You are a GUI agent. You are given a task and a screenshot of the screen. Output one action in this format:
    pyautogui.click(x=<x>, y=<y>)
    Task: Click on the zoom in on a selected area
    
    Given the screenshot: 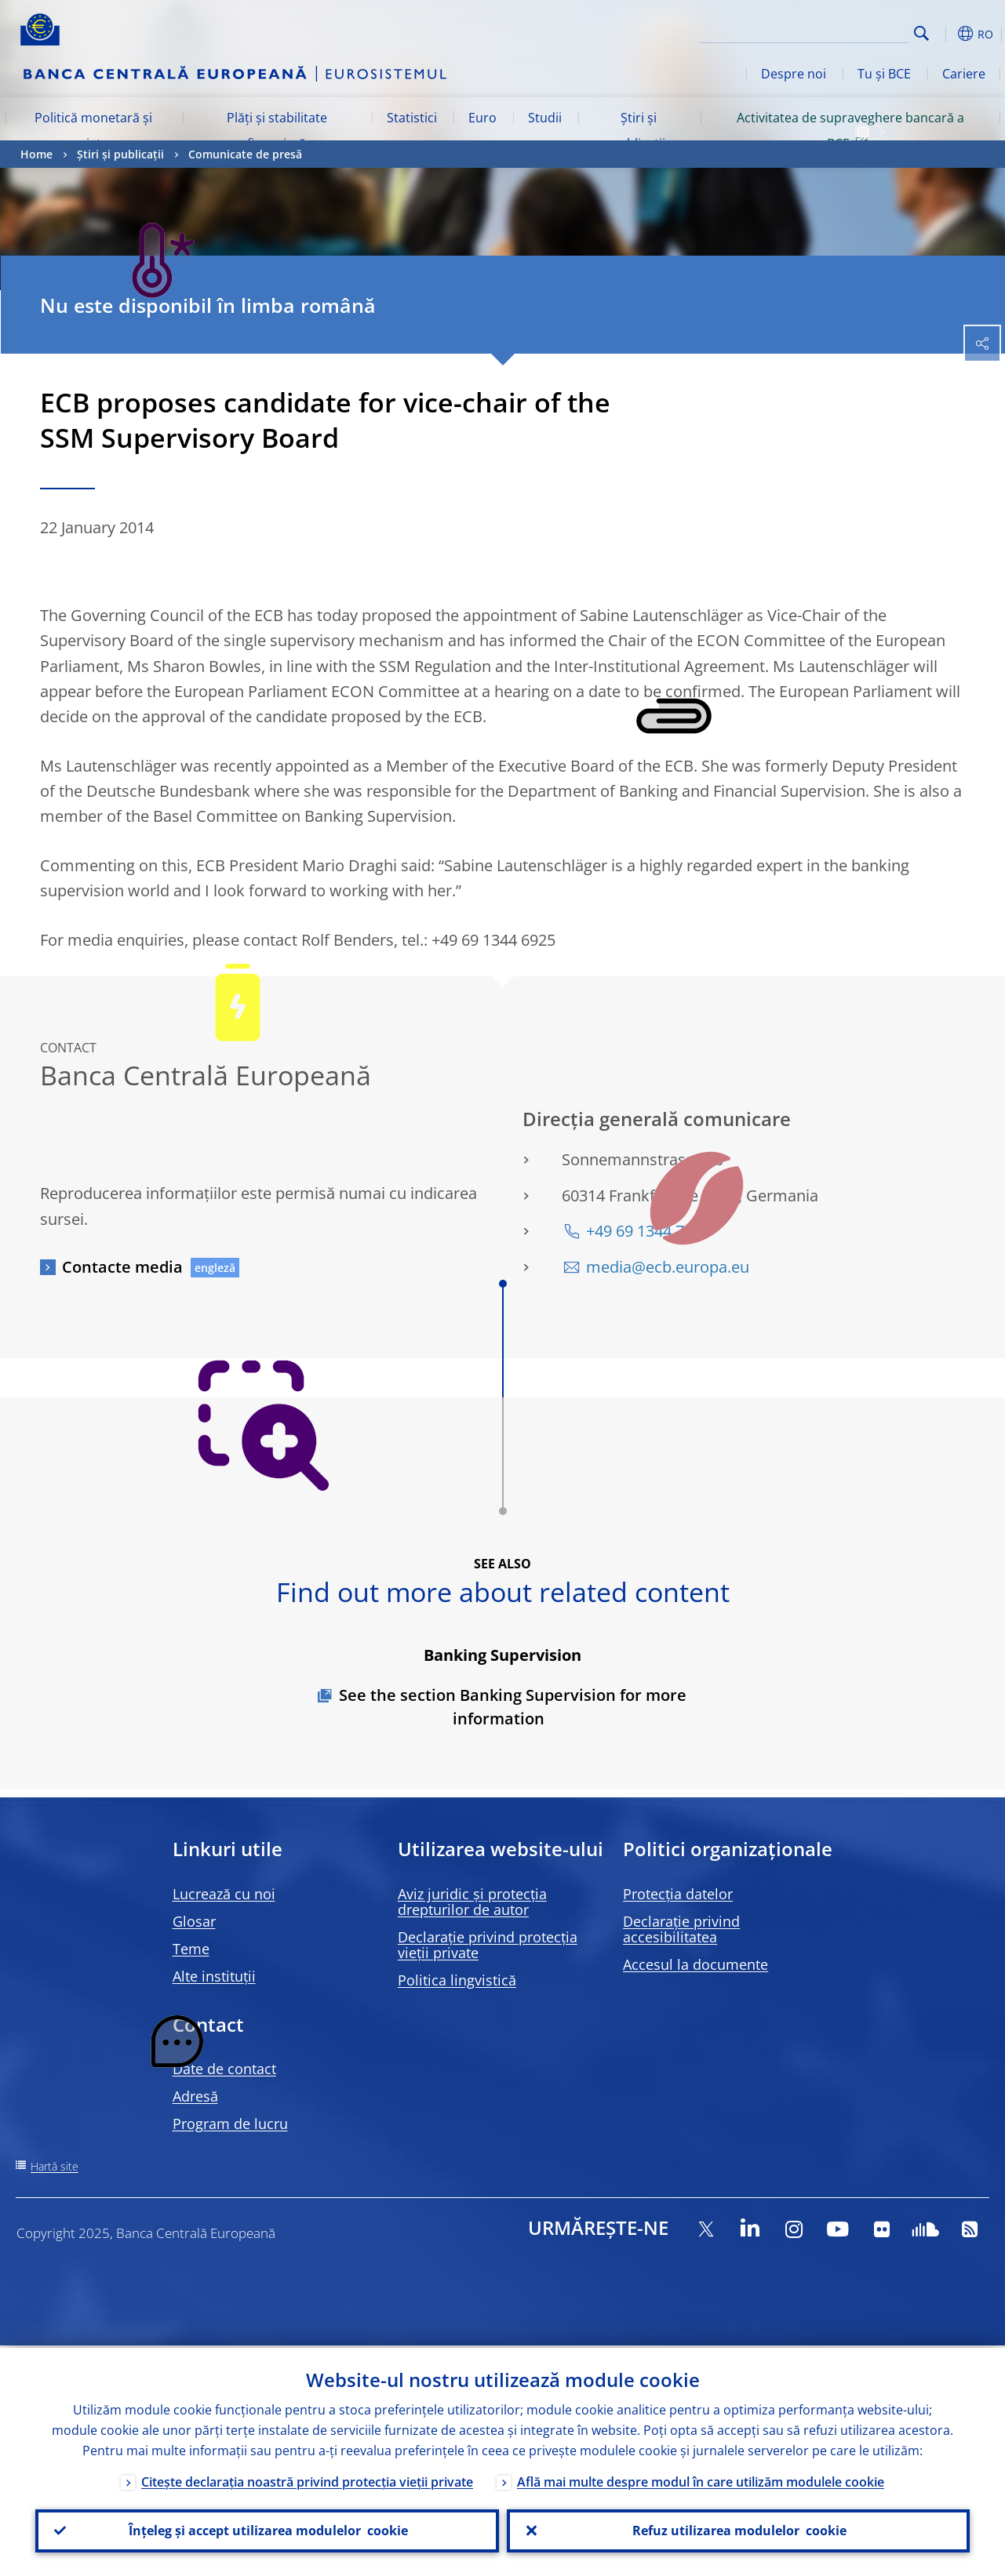 What is the action you would take?
    pyautogui.click(x=260, y=1422)
    